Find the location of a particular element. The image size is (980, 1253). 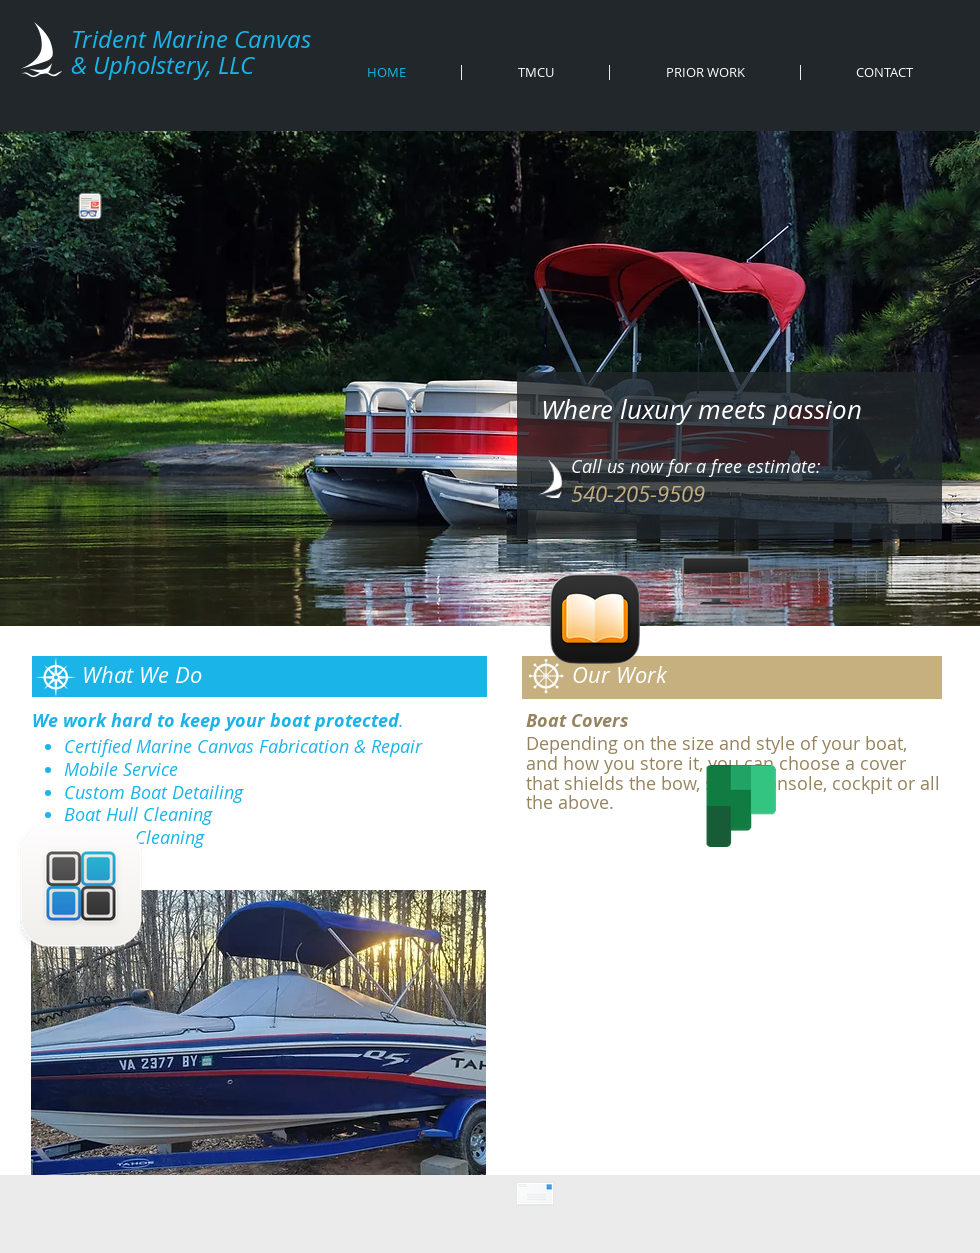

open microsoft planner app is located at coordinates (741, 806).